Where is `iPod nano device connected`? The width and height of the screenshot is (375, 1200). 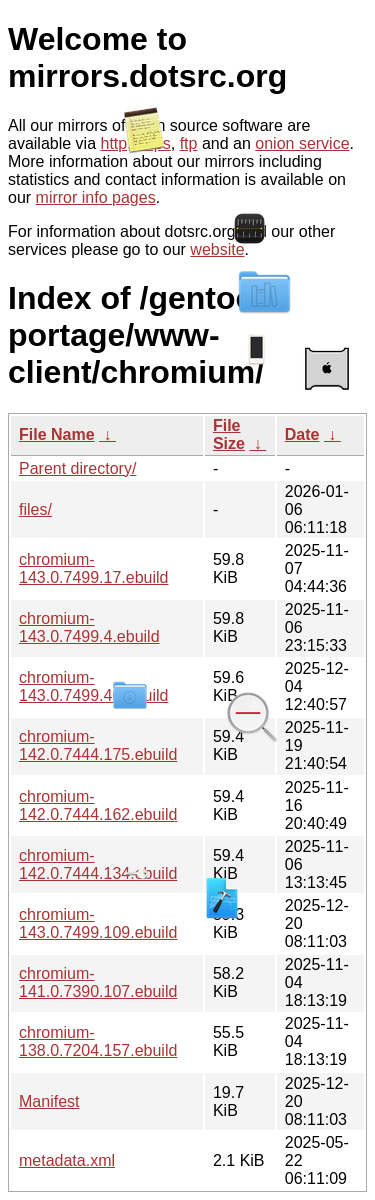
iPod nano device connected is located at coordinates (256, 349).